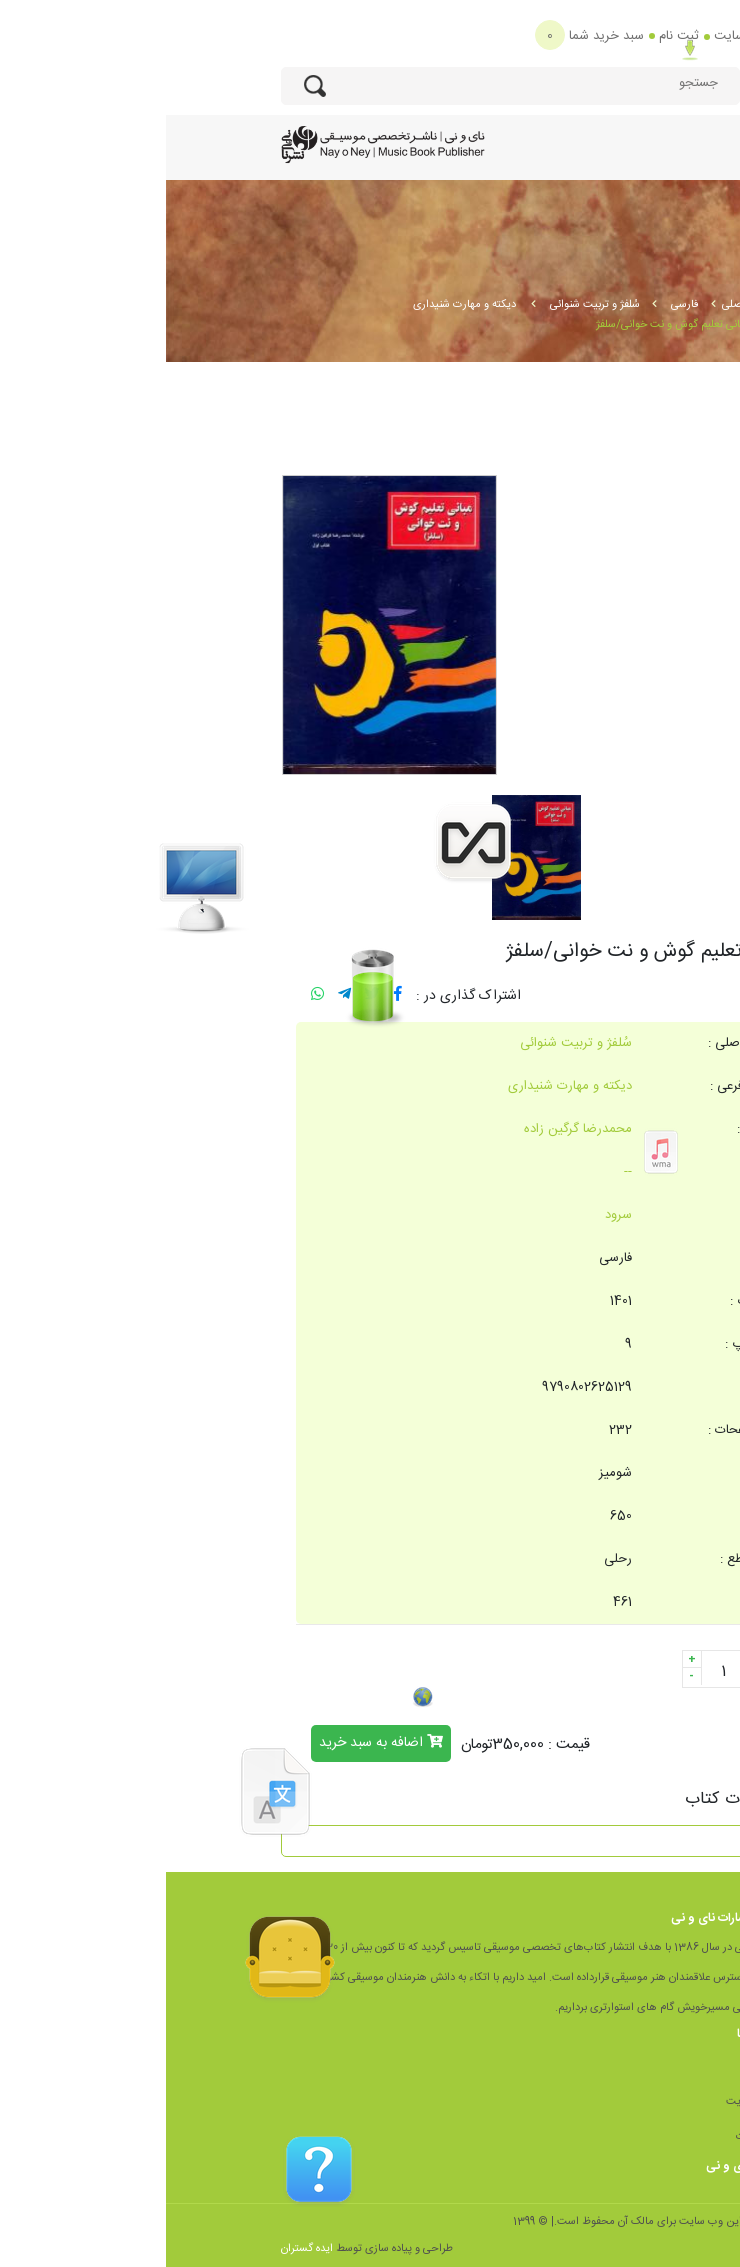 The image size is (740, 2267). What do you see at coordinates (373, 986) in the screenshot?
I see `view current battery level` at bounding box center [373, 986].